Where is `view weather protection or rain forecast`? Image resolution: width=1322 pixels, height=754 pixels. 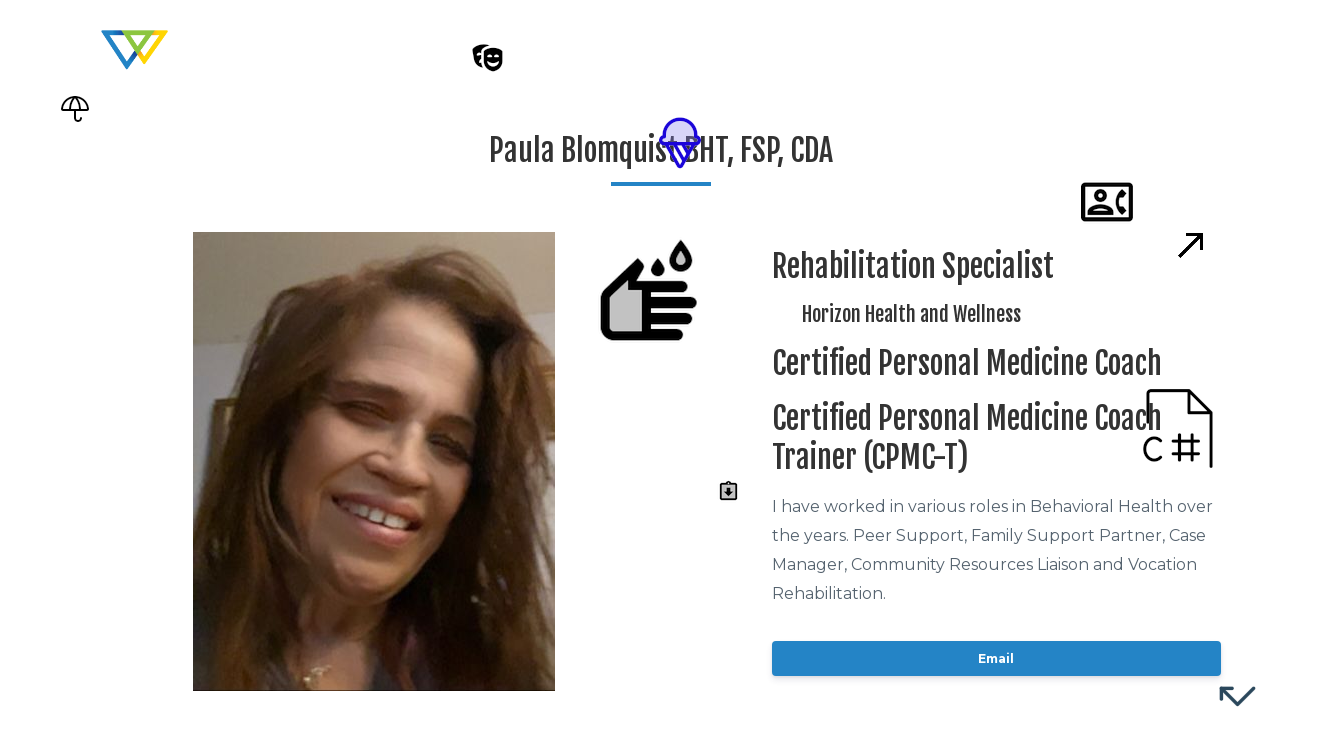
view weather protection or rain forecast is located at coordinates (75, 109).